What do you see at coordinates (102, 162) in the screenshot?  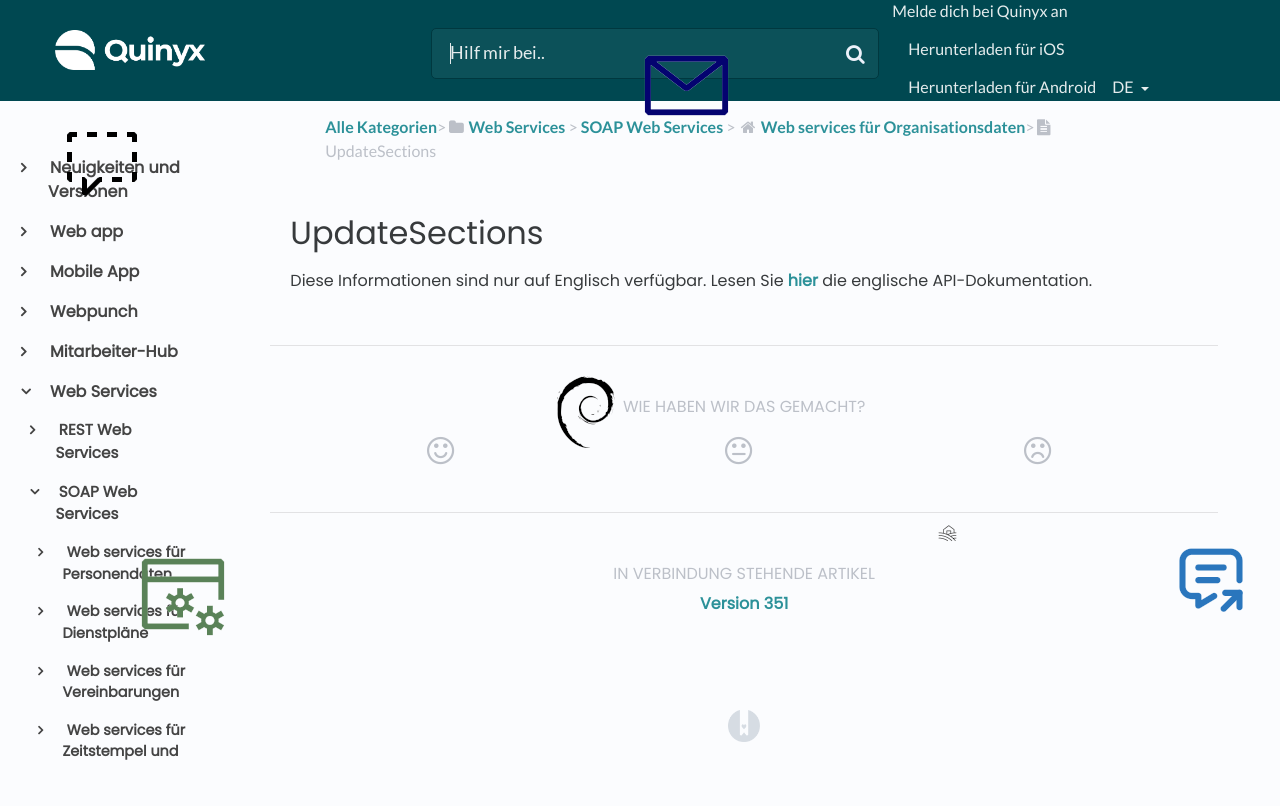 I see `a draft comment or unsaved message` at bounding box center [102, 162].